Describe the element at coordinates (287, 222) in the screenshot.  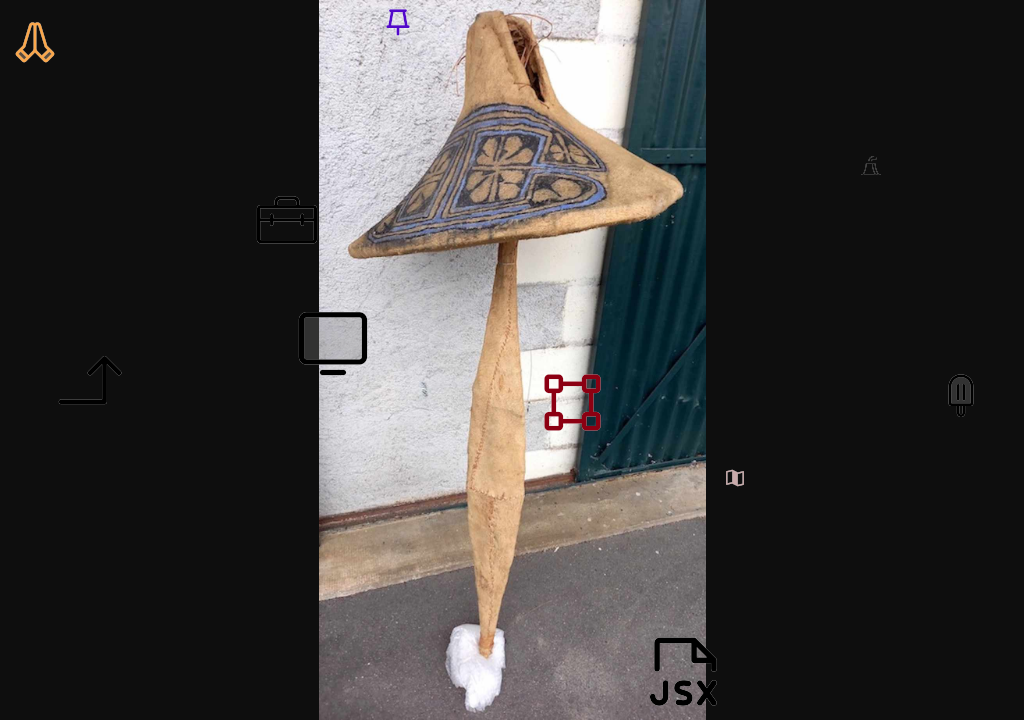
I see `access tools and utilities` at that location.